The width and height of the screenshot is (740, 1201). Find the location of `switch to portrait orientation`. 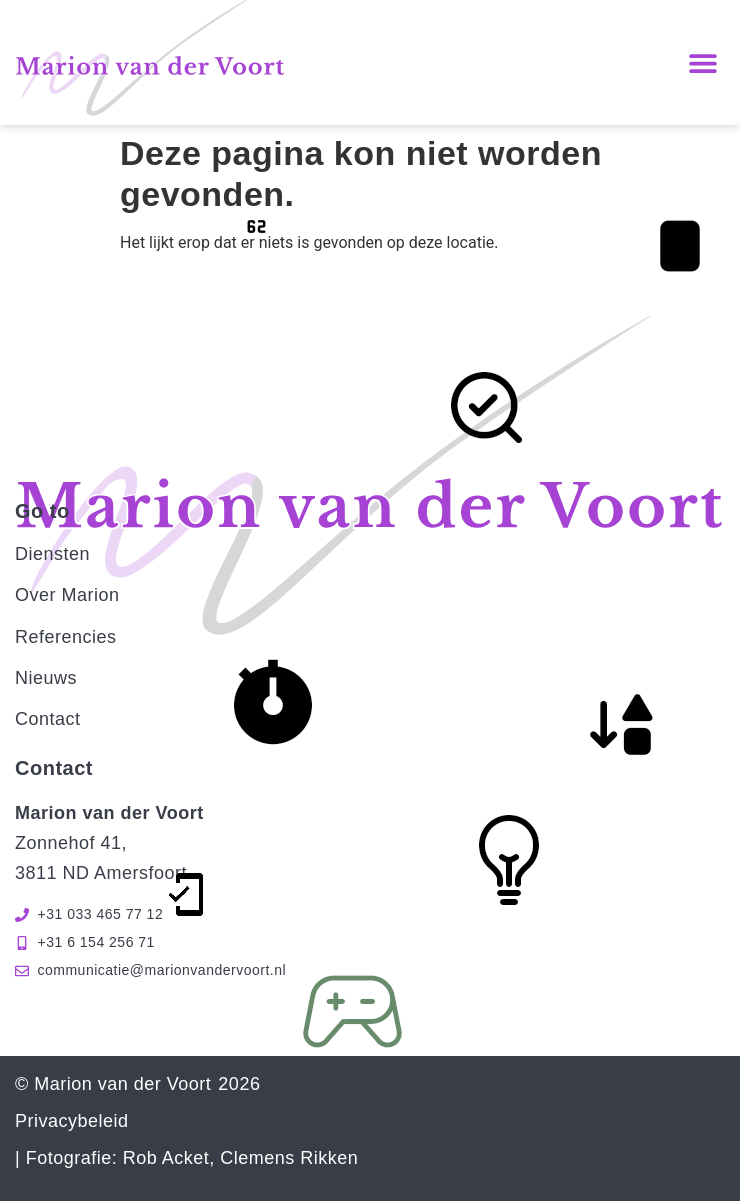

switch to portrait orientation is located at coordinates (680, 246).